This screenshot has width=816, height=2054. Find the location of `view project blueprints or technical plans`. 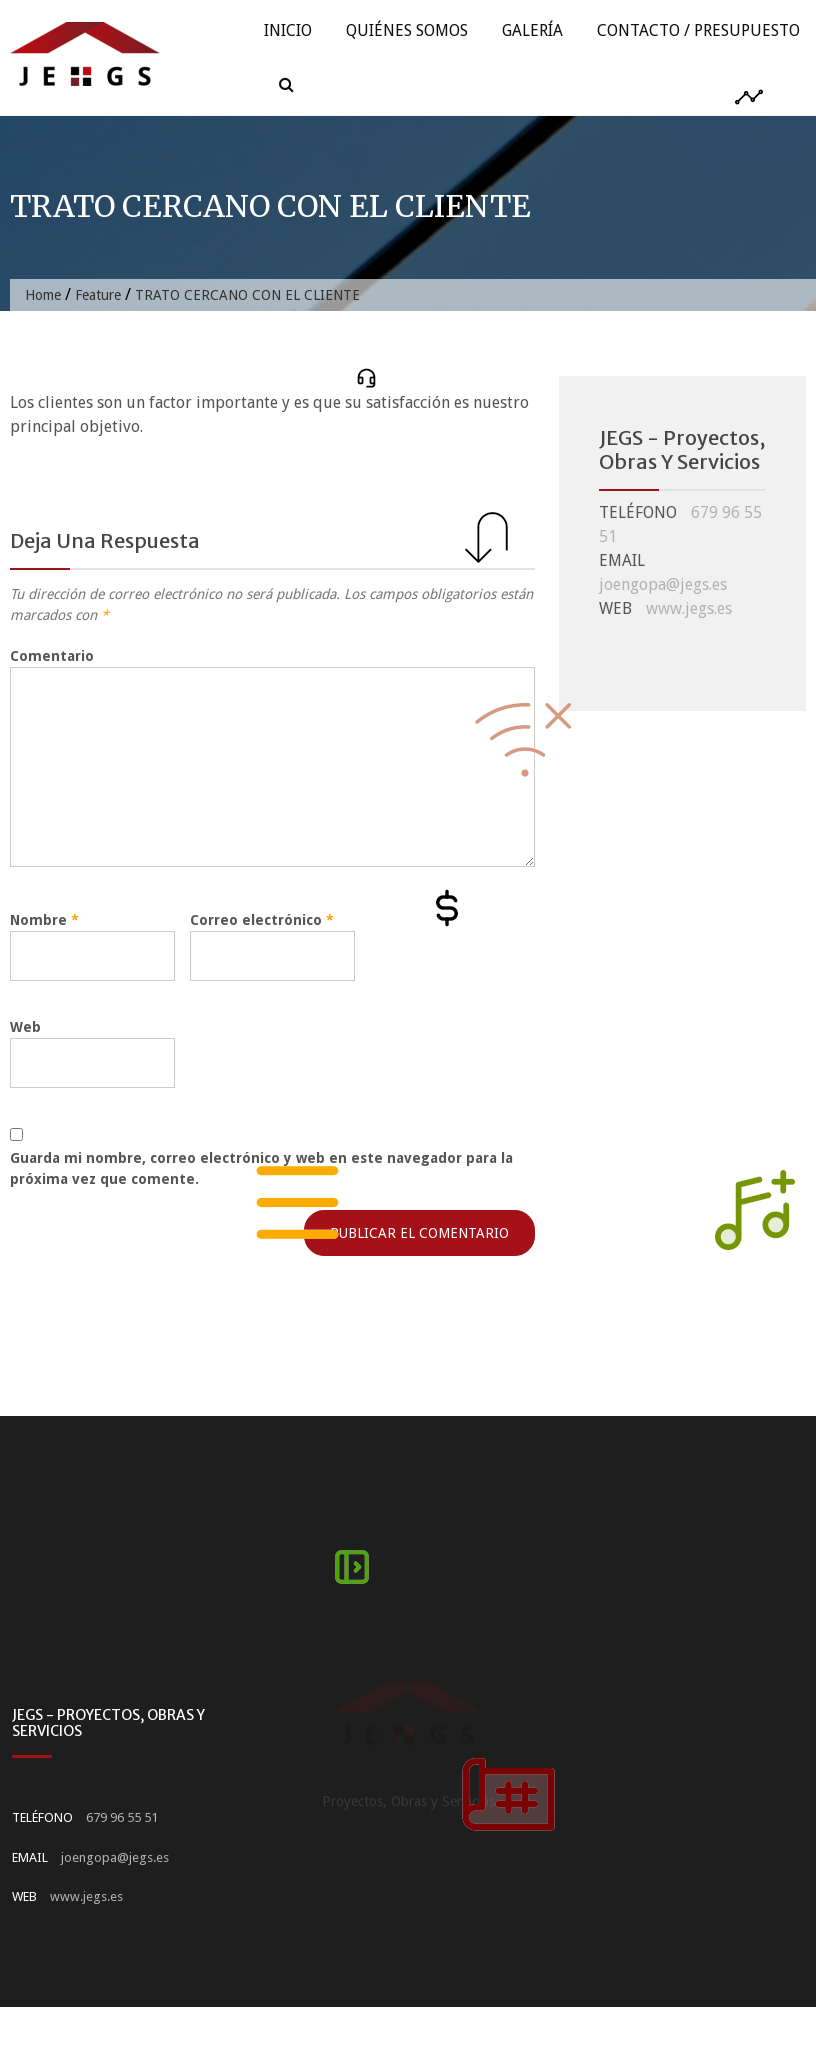

view project blueprints or technical plans is located at coordinates (508, 1797).